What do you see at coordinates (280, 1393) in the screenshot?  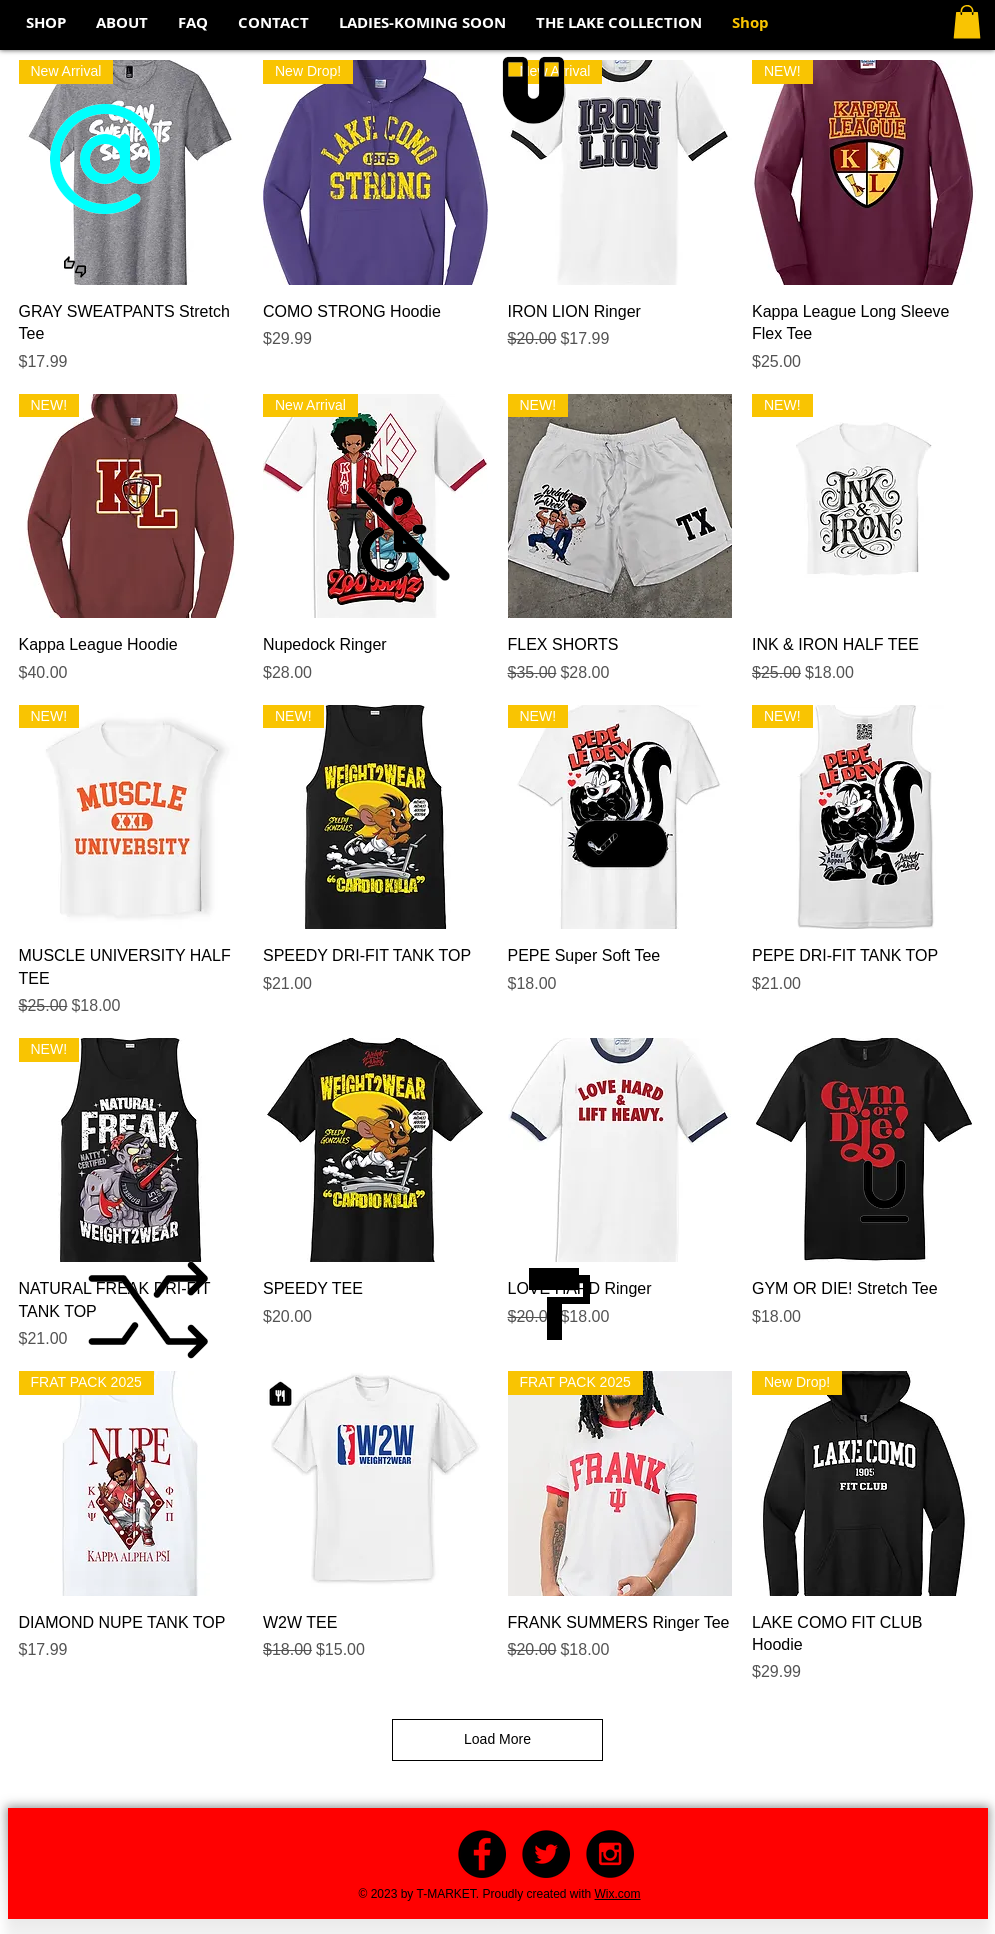 I see `find nearby food banks or food assistance` at bounding box center [280, 1393].